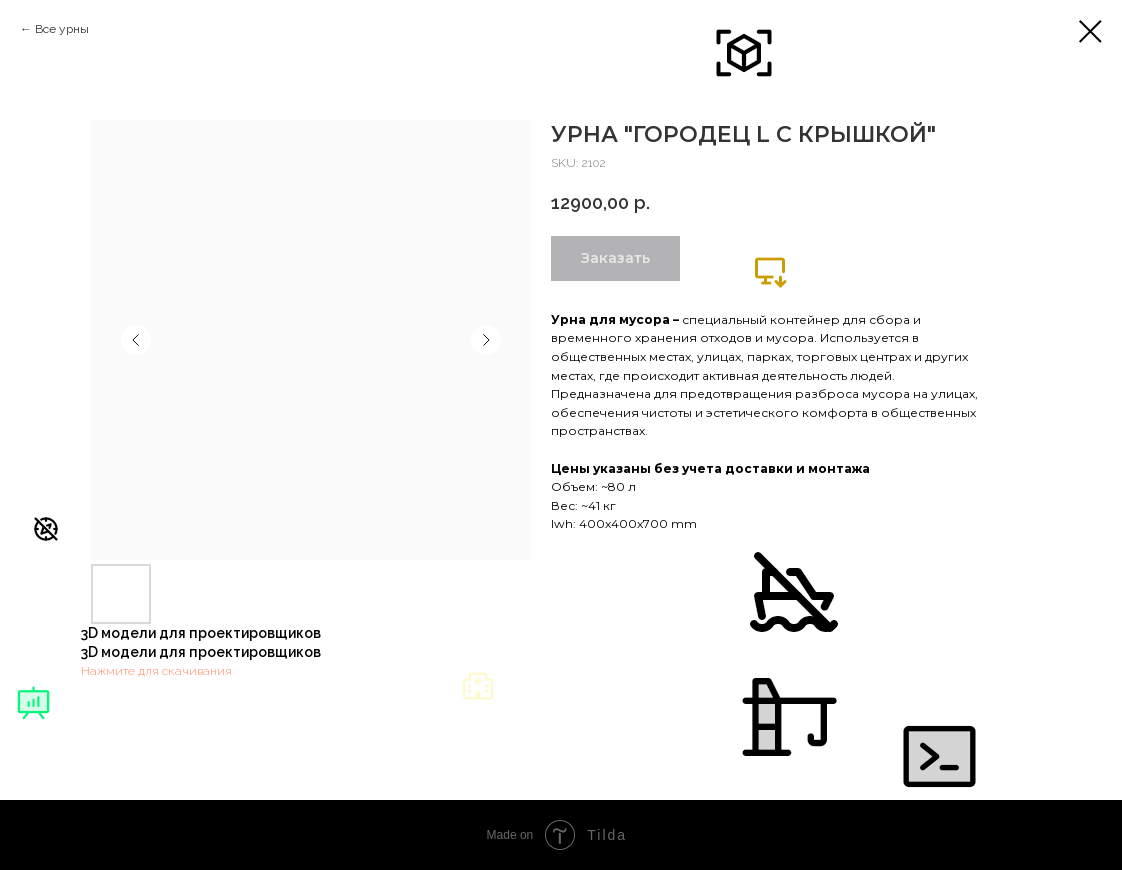 This screenshot has width=1122, height=870. I want to click on shipping unavailable for this item, so click(794, 592).